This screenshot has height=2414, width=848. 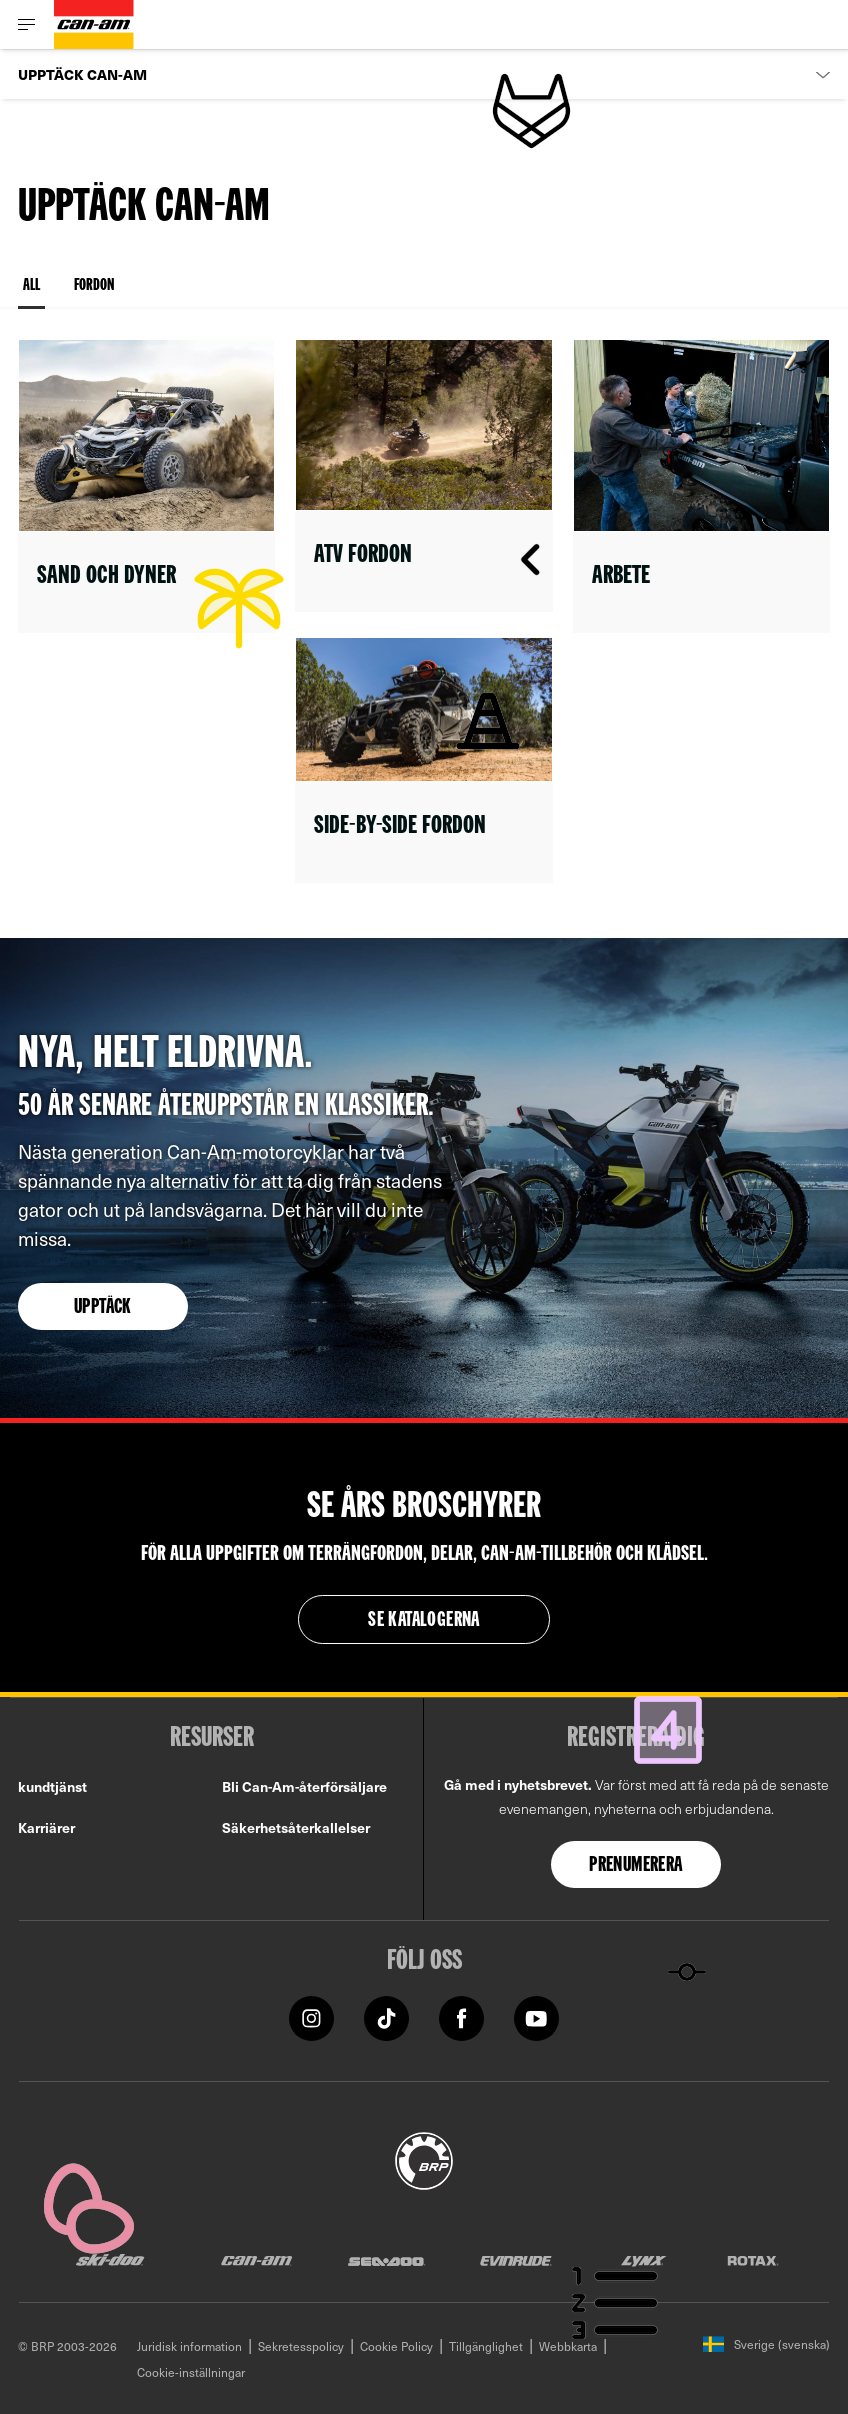 I want to click on go back to the previous screen, so click(x=530, y=559).